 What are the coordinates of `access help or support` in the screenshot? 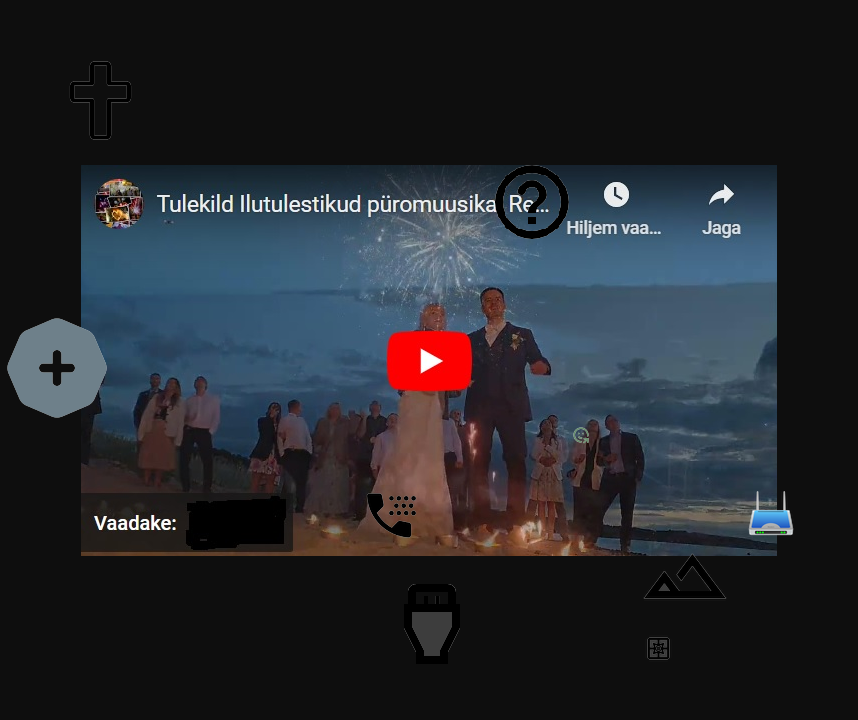 It's located at (532, 202).